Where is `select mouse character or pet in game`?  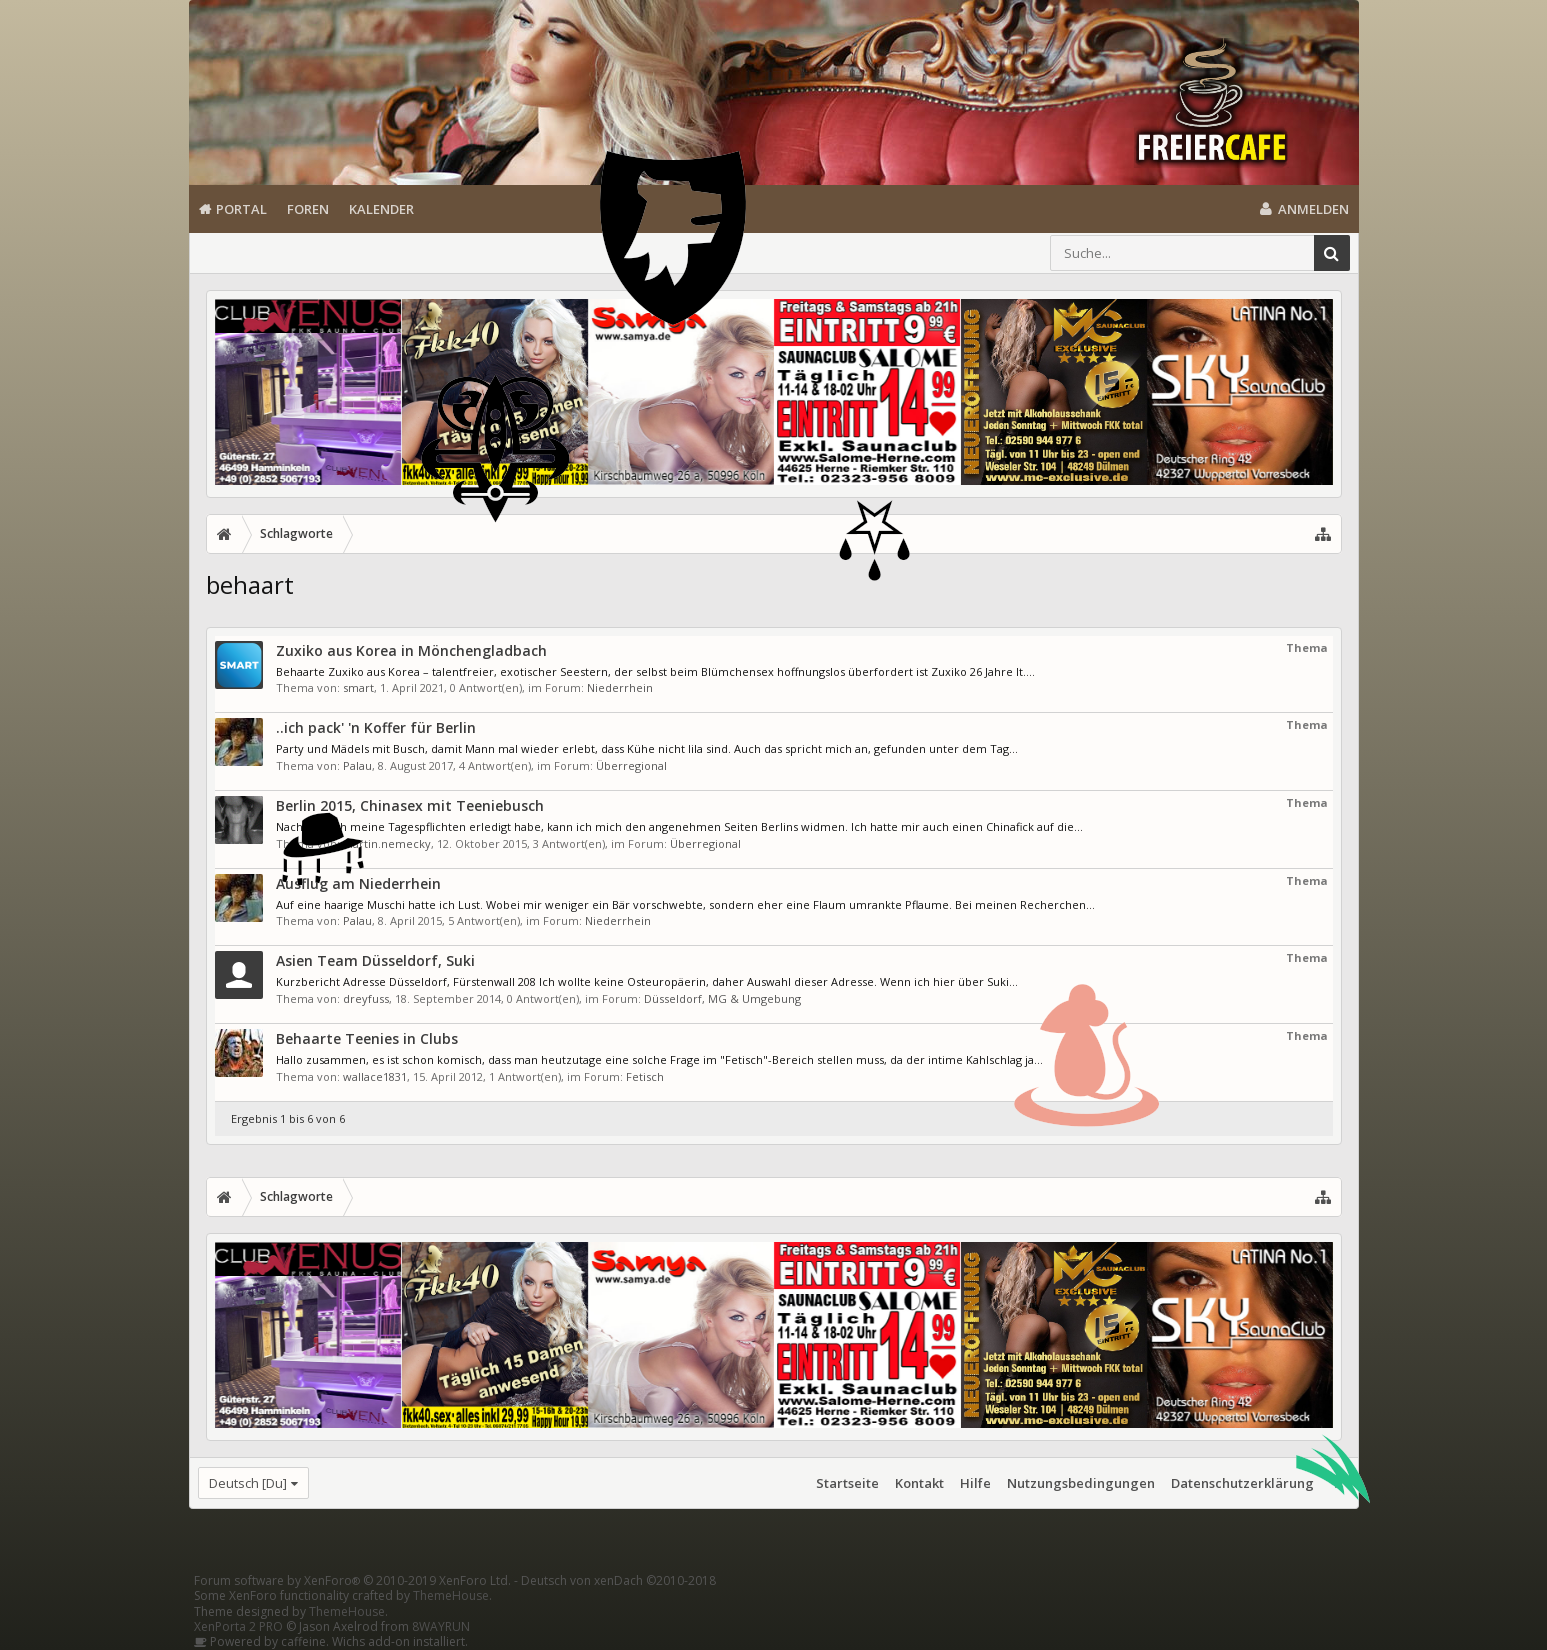 select mouse character or pet in game is located at coordinates (1087, 1055).